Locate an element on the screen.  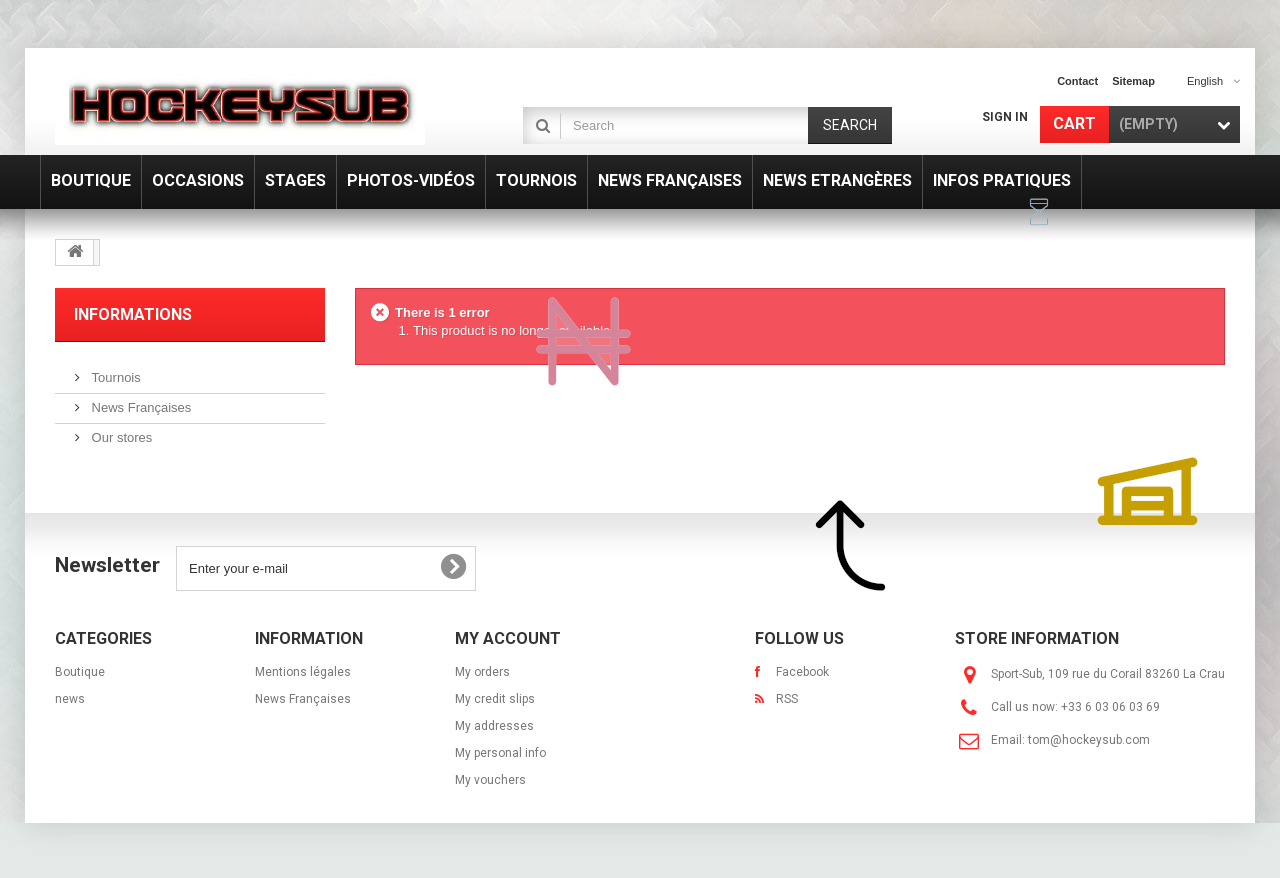
go back and up in navigation is located at coordinates (850, 545).